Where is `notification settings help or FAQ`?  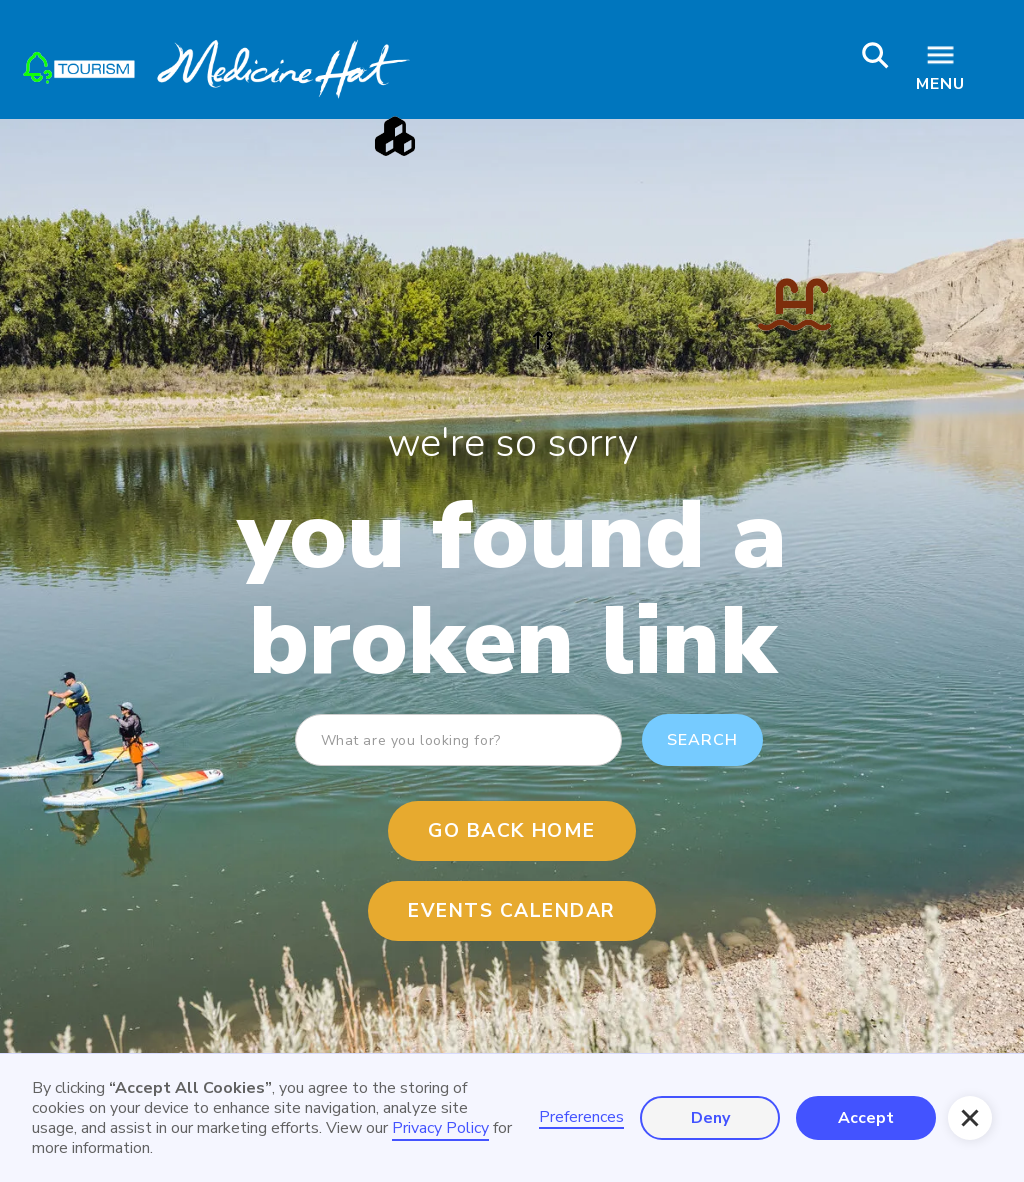
notification settings help or FAQ is located at coordinates (37, 67).